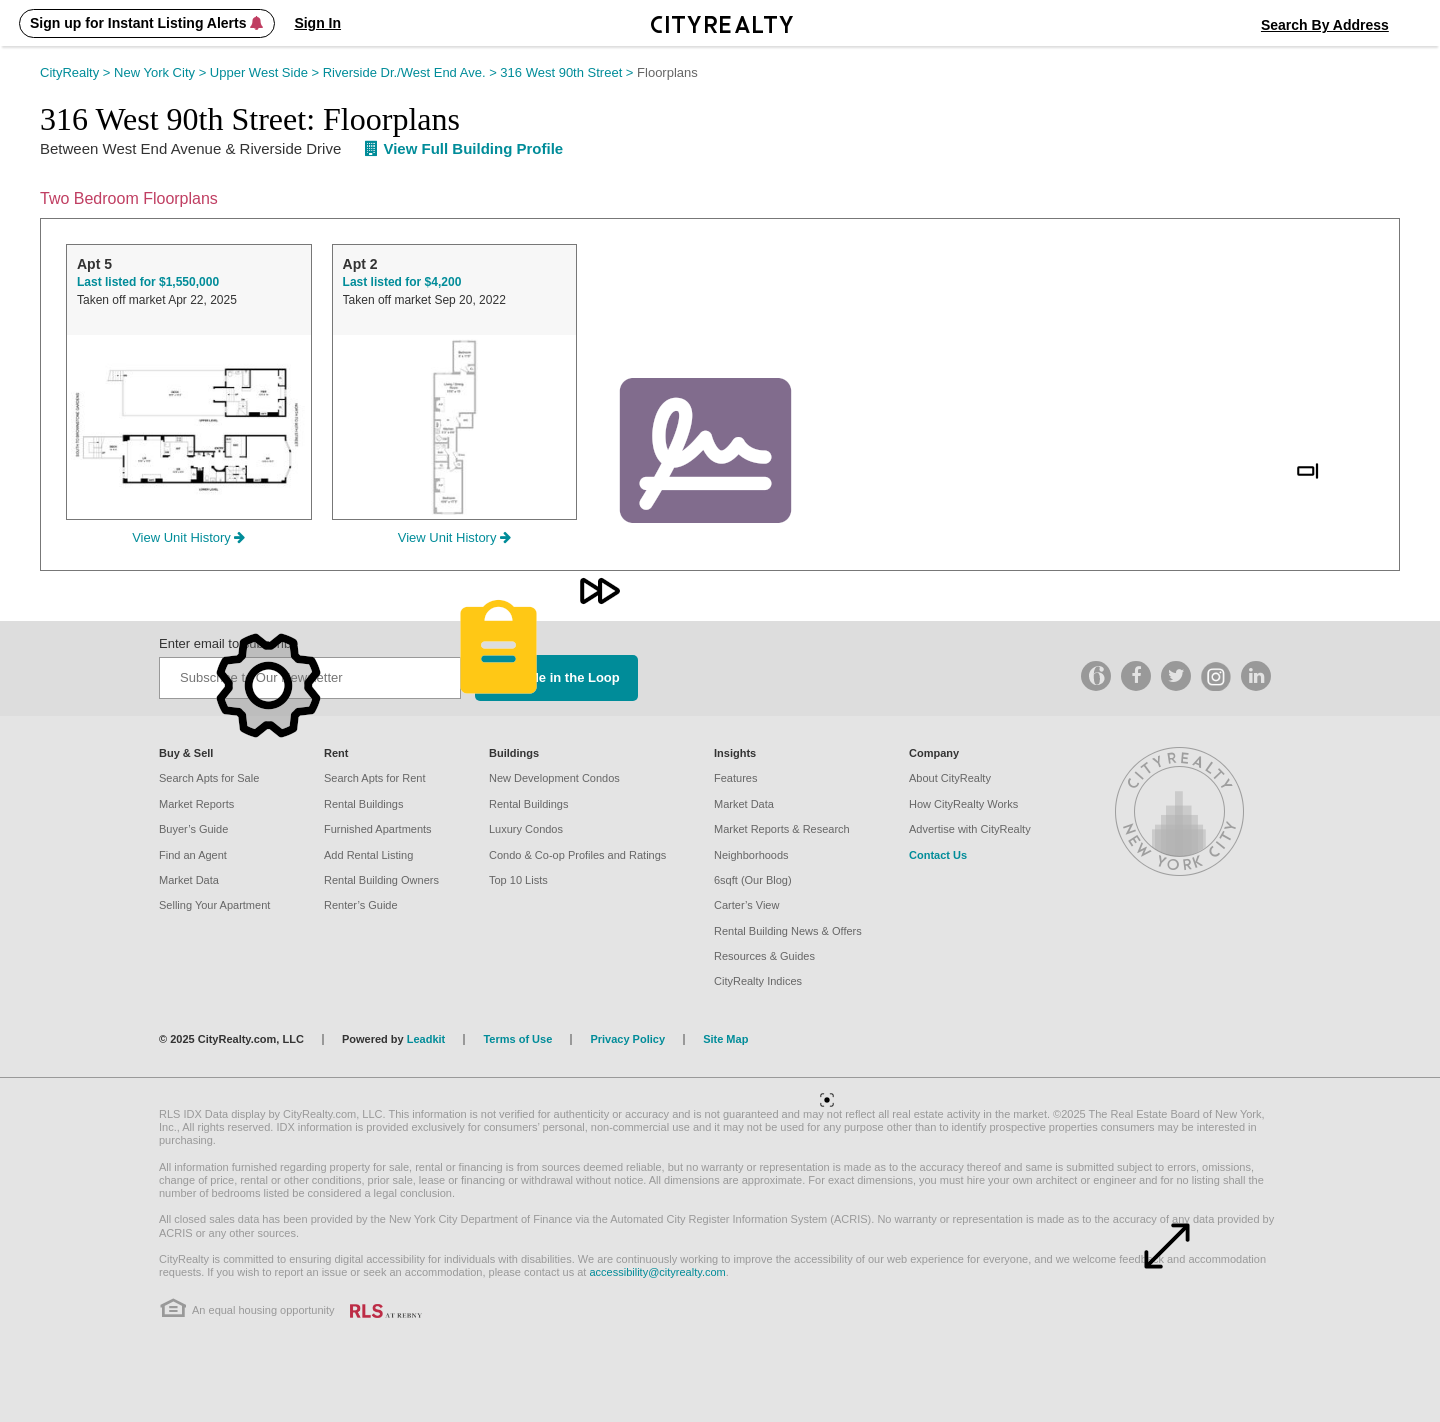 This screenshot has height=1422, width=1440. Describe the element at coordinates (268, 685) in the screenshot. I see `access settings or preferences` at that location.